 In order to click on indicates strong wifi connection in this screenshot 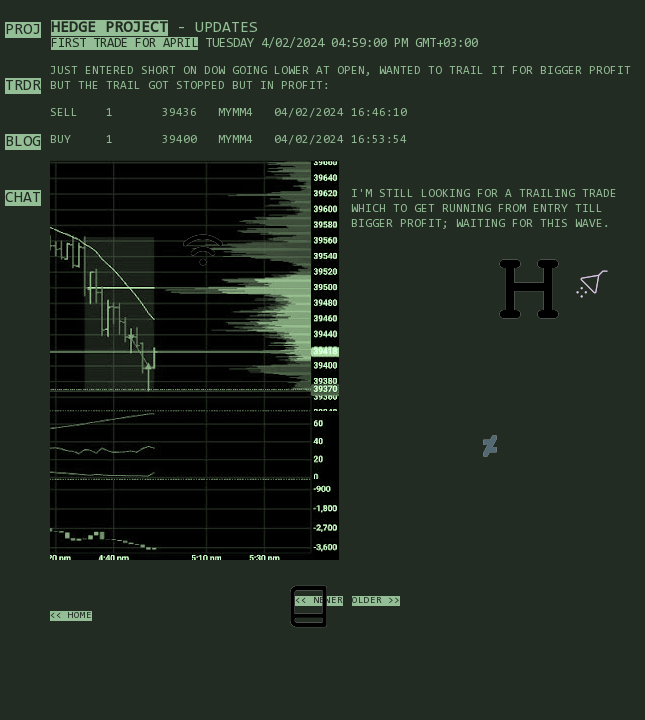, I will do `click(203, 250)`.